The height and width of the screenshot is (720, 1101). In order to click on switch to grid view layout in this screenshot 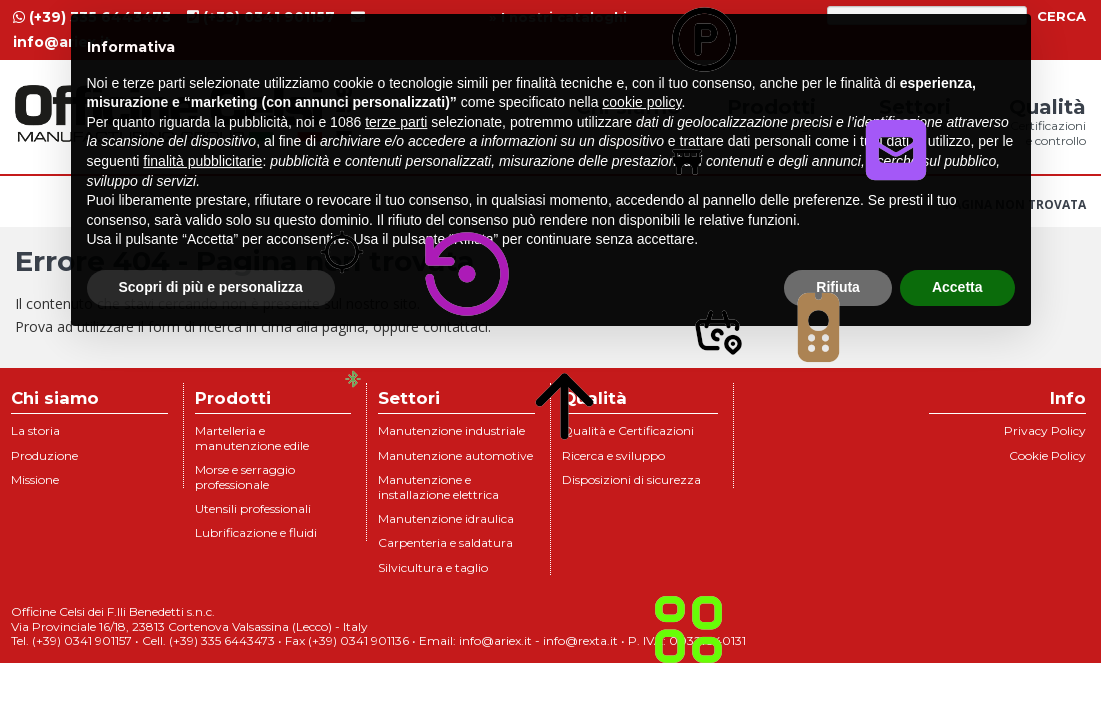, I will do `click(688, 629)`.